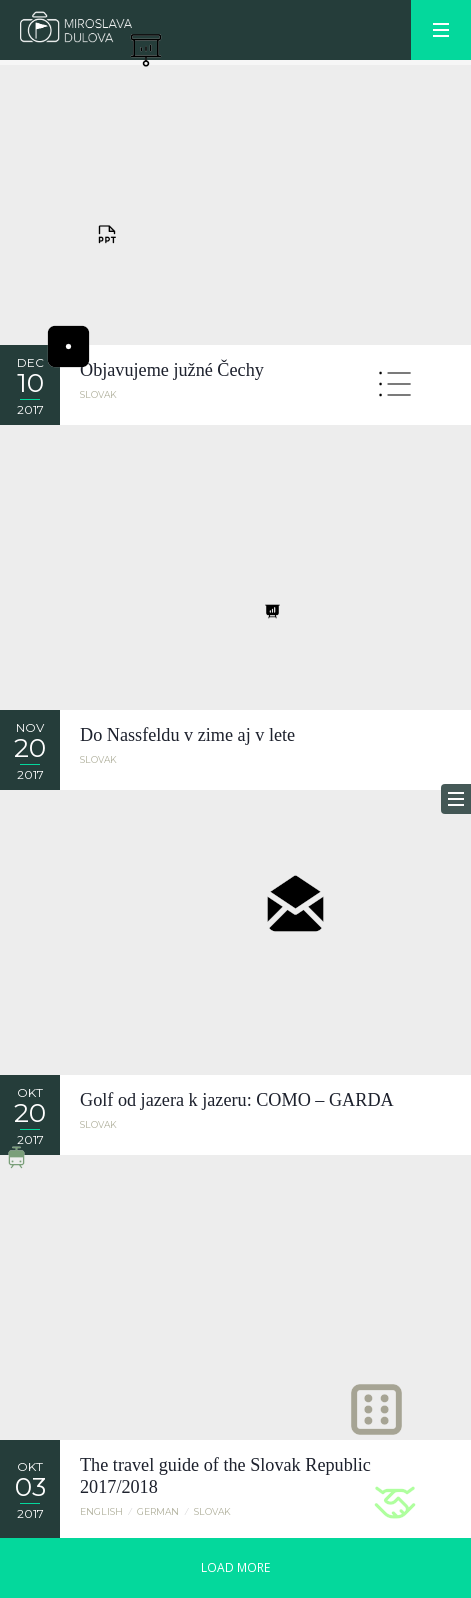 The width and height of the screenshot is (471, 1598). I want to click on access tram or streetcar transit options, so click(16, 1157).